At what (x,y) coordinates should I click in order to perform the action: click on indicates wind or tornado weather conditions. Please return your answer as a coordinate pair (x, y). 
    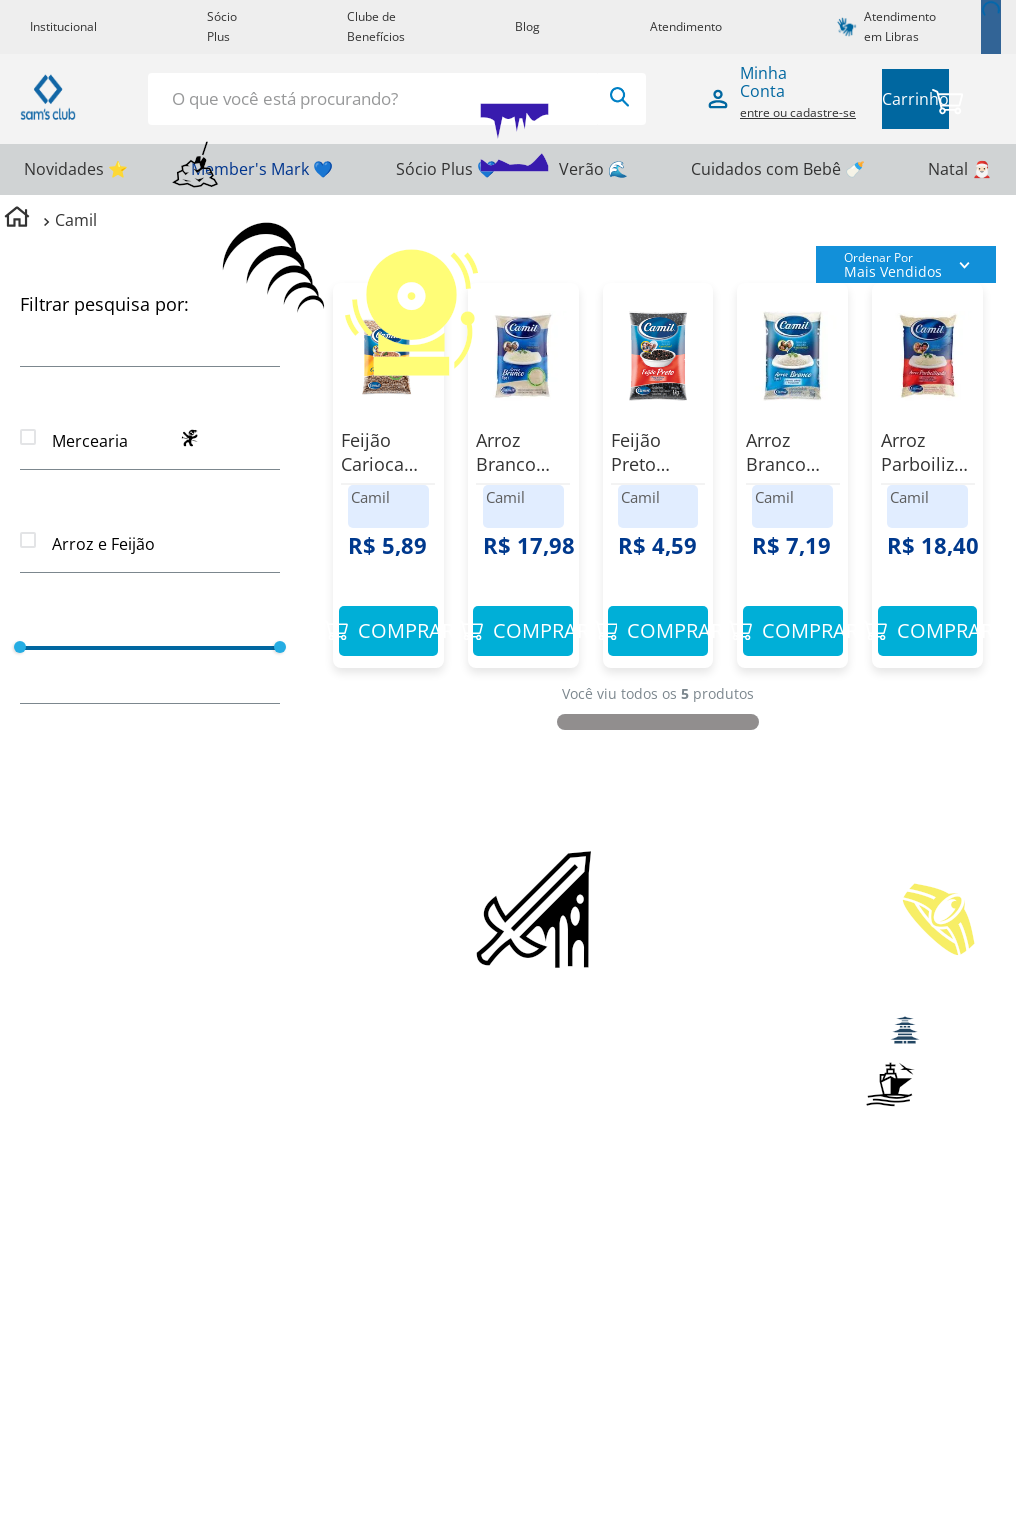
    Looking at the image, I should click on (273, 268).